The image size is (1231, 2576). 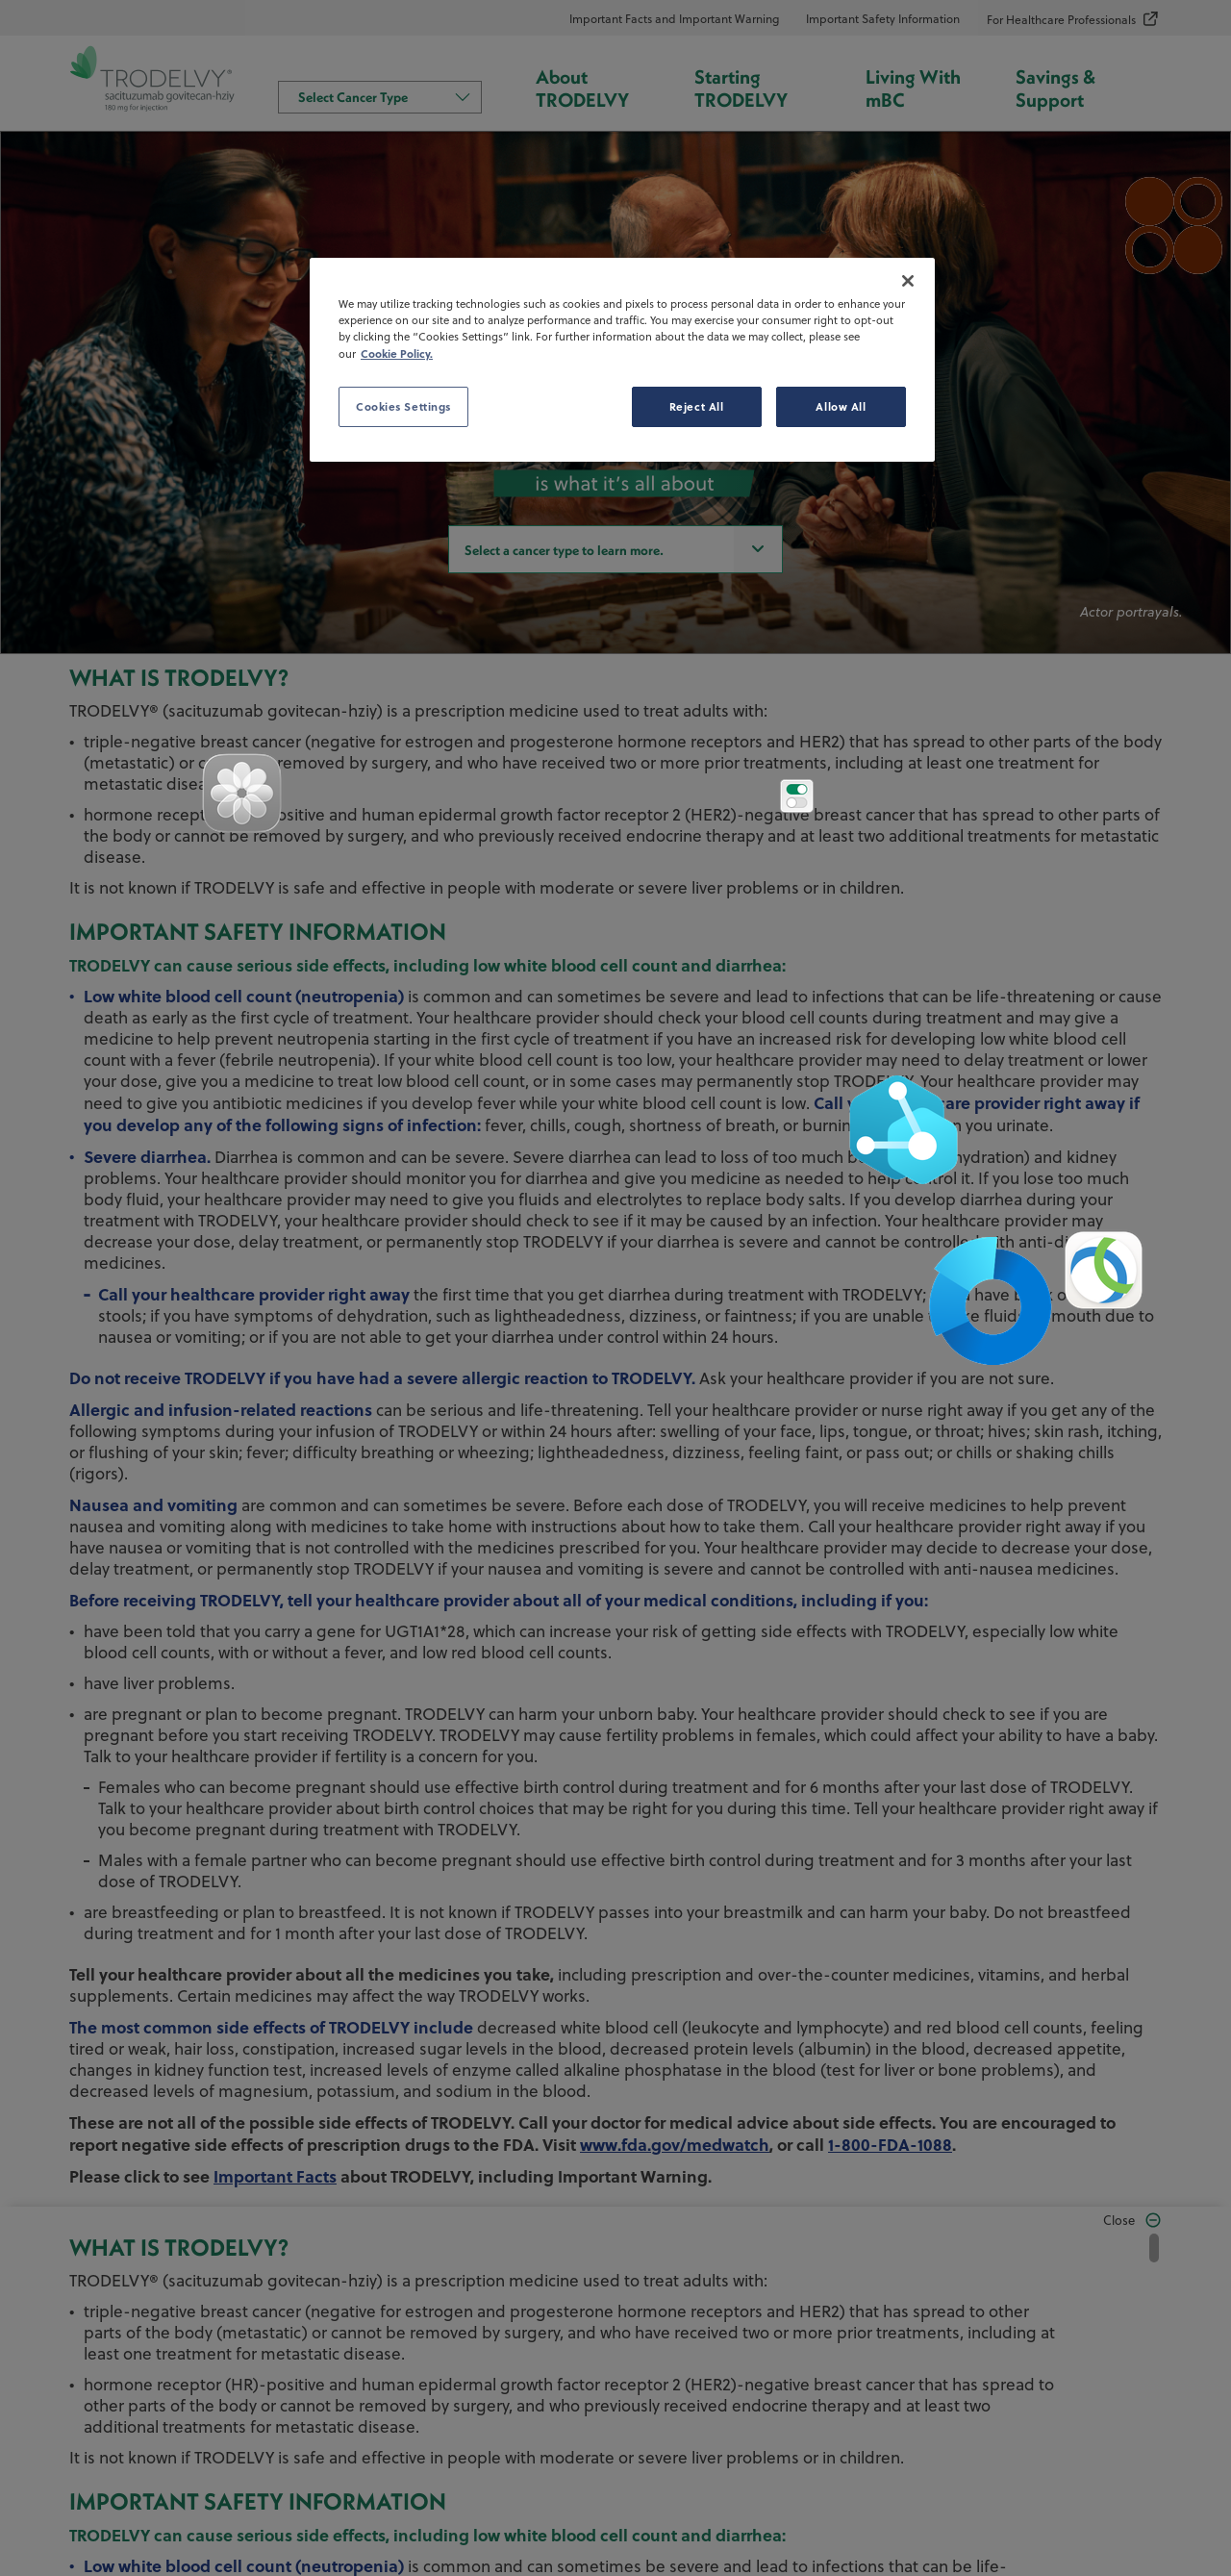 I want to click on open cisco anyconnect vpn client, so click(x=1103, y=1270).